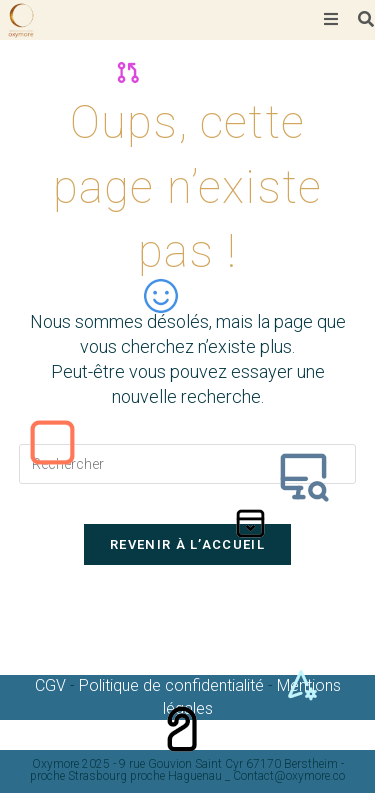  Describe the element at coordinates (301, 684) in the screenshot. I see `configure navigation settings` at that location.